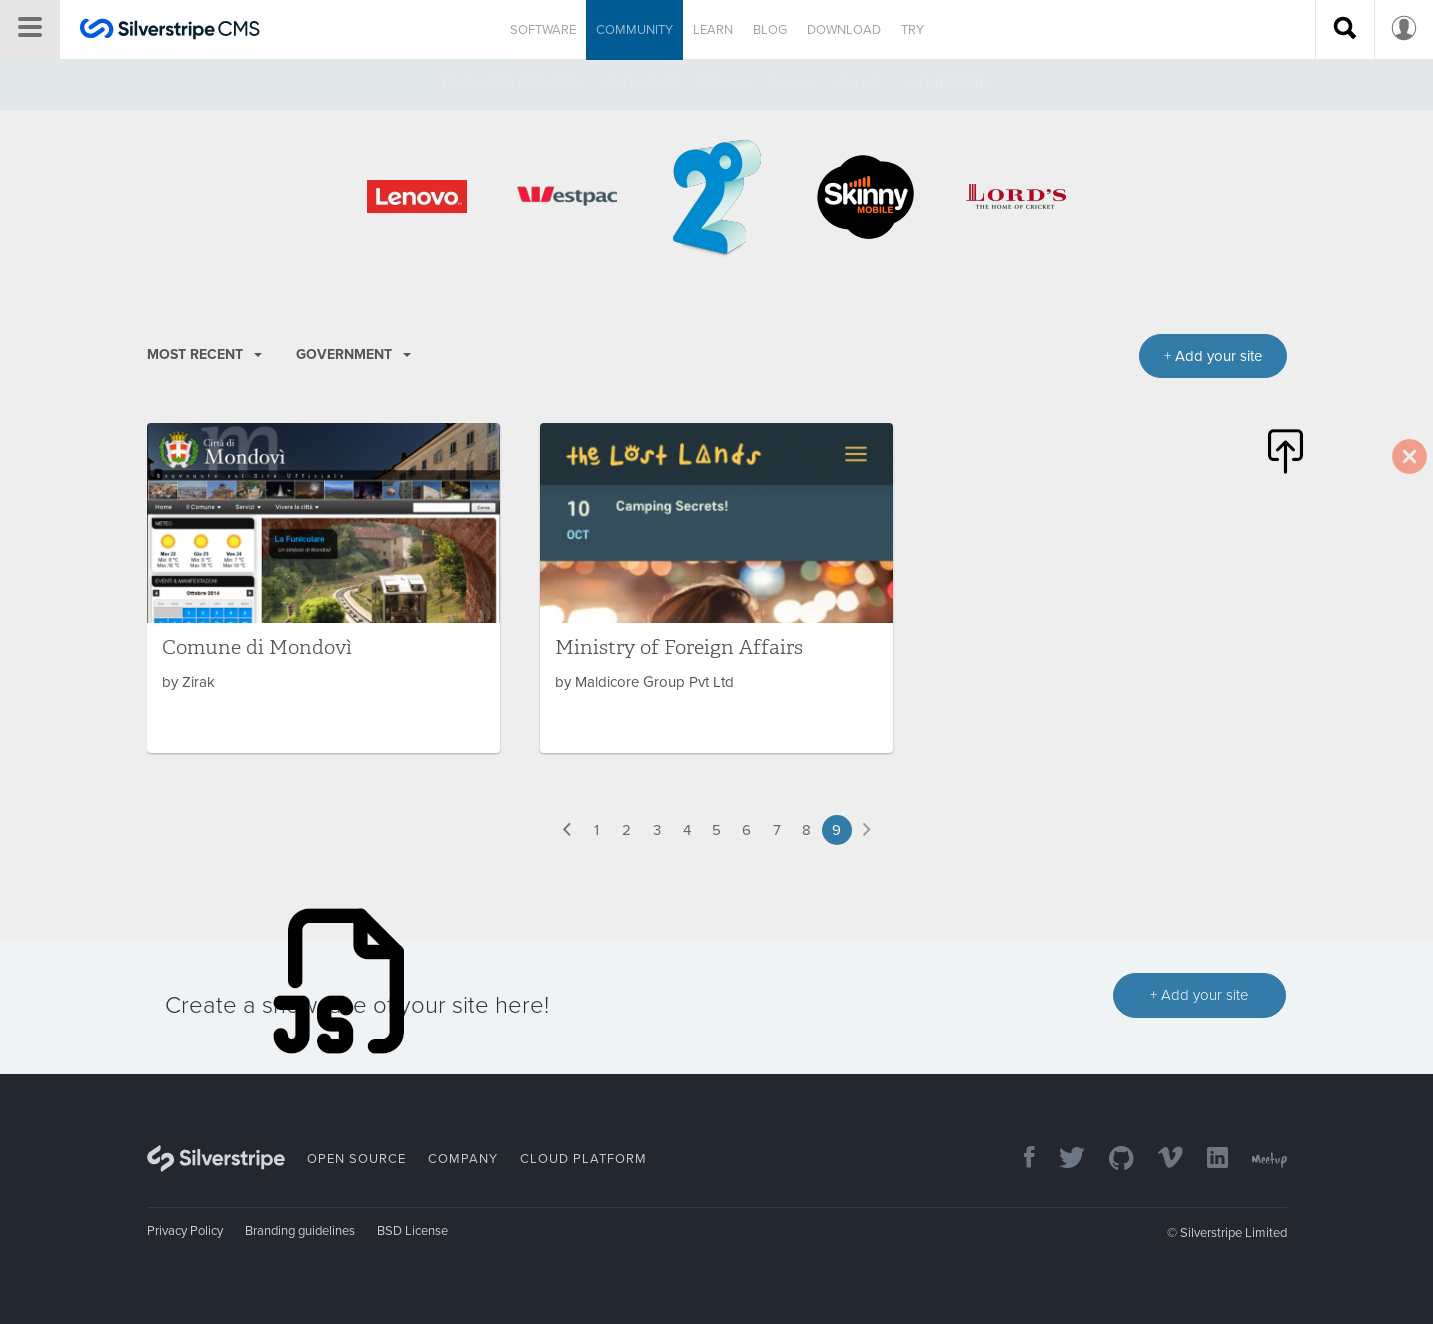 The image size is (1433, 1324). Describe the element at coordinates (1285, 451) in the screenshot. I see `upload a file or document` at that location.